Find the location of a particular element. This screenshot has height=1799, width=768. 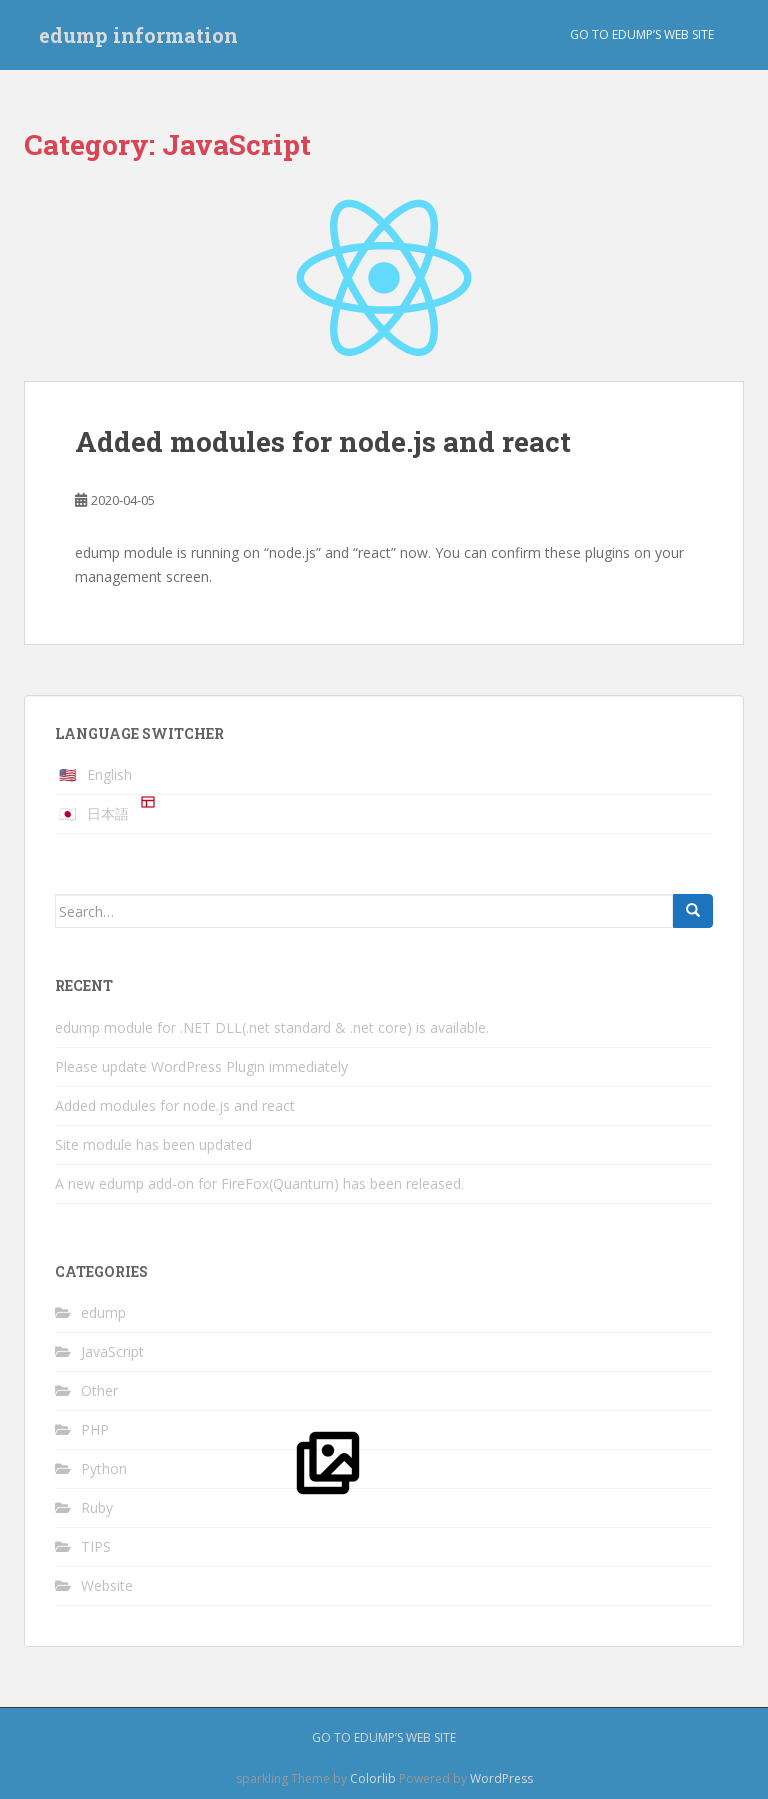

view photo gallery is located at coordinates (328, 1463).